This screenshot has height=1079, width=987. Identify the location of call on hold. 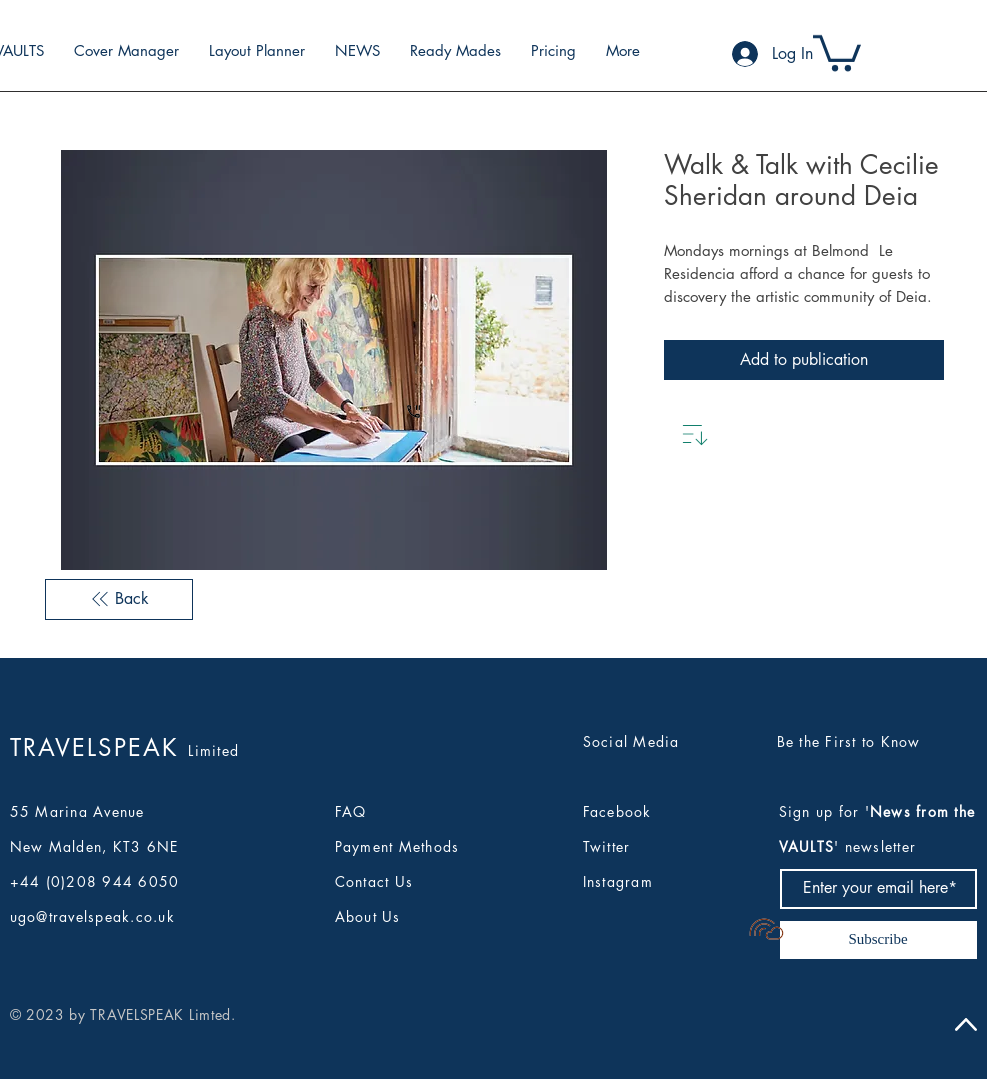
(413, 411).